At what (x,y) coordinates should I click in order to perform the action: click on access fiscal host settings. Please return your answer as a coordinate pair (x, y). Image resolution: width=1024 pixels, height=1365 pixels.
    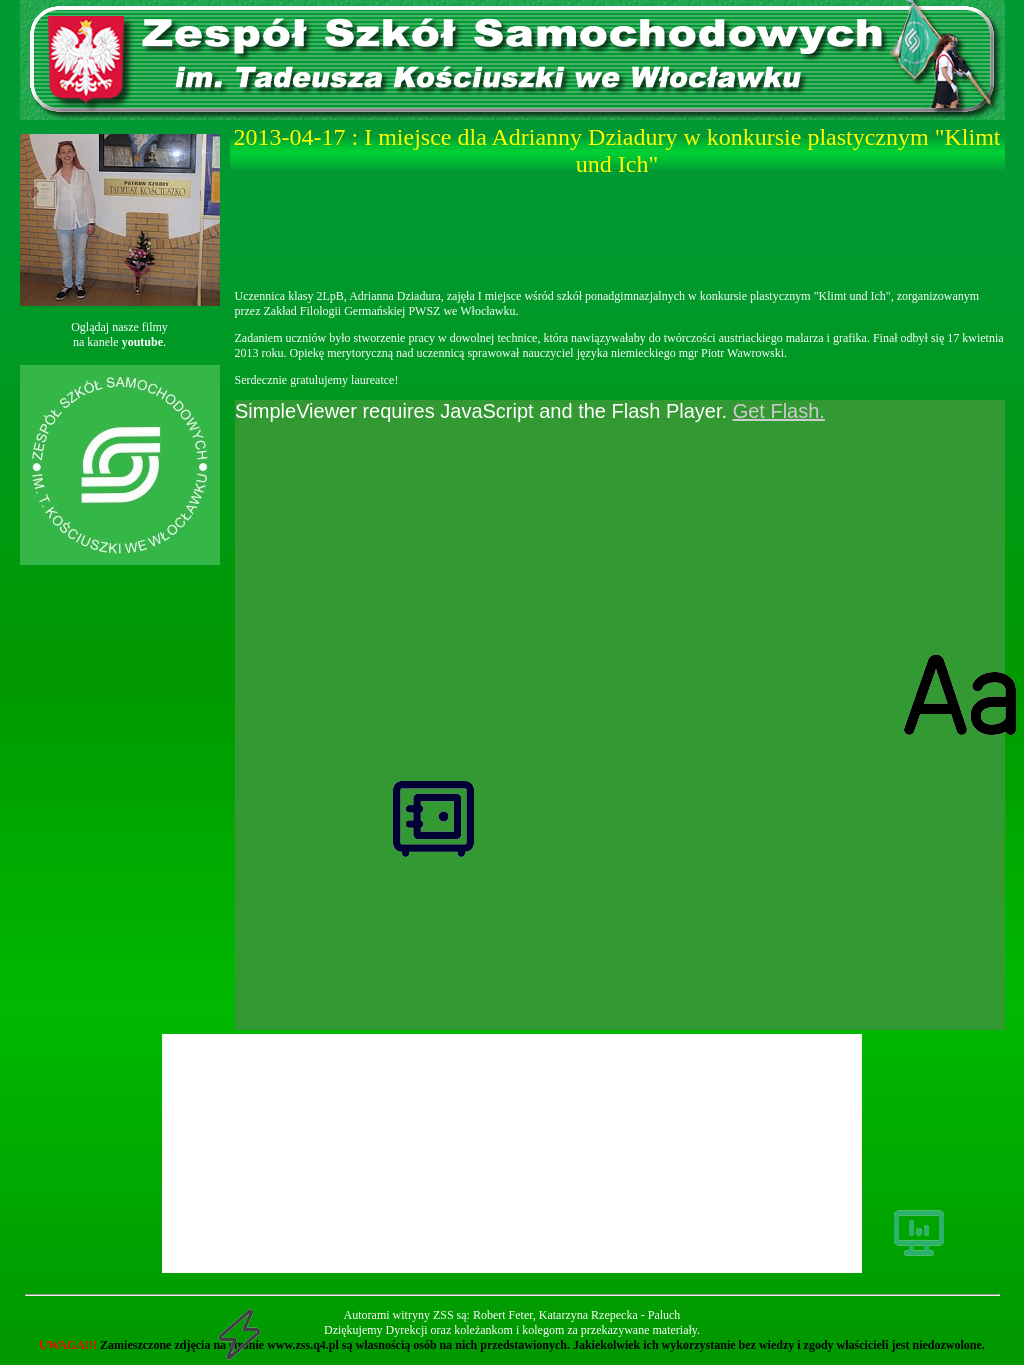
    Looking at the image, I should click on (433, 821).